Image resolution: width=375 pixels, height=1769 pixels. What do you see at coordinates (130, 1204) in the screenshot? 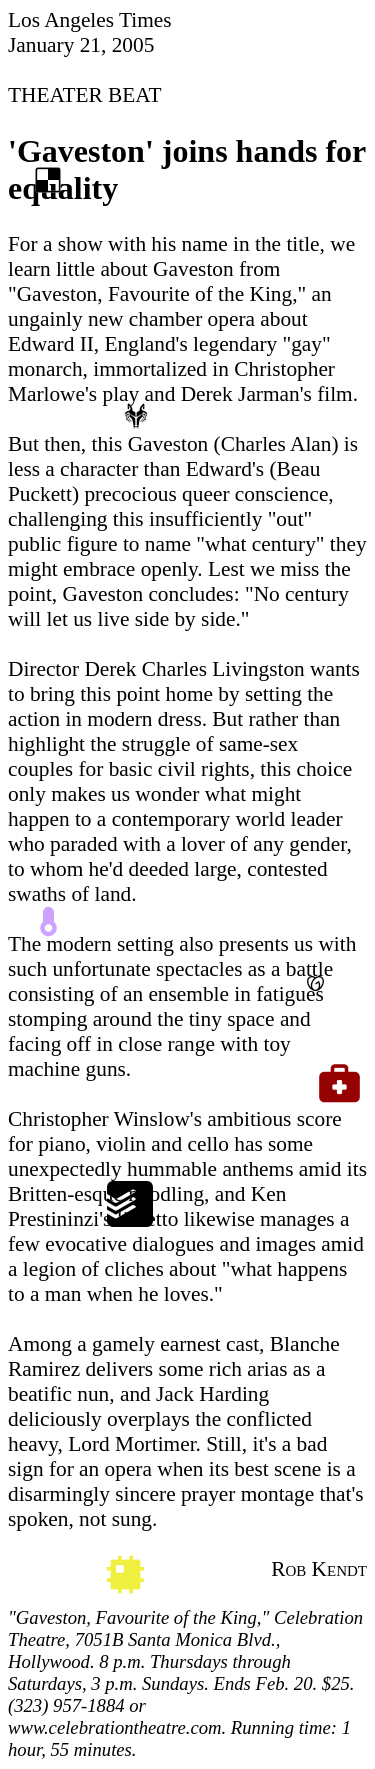
I see `open Todoist app` at bounding box center [130, 1204].